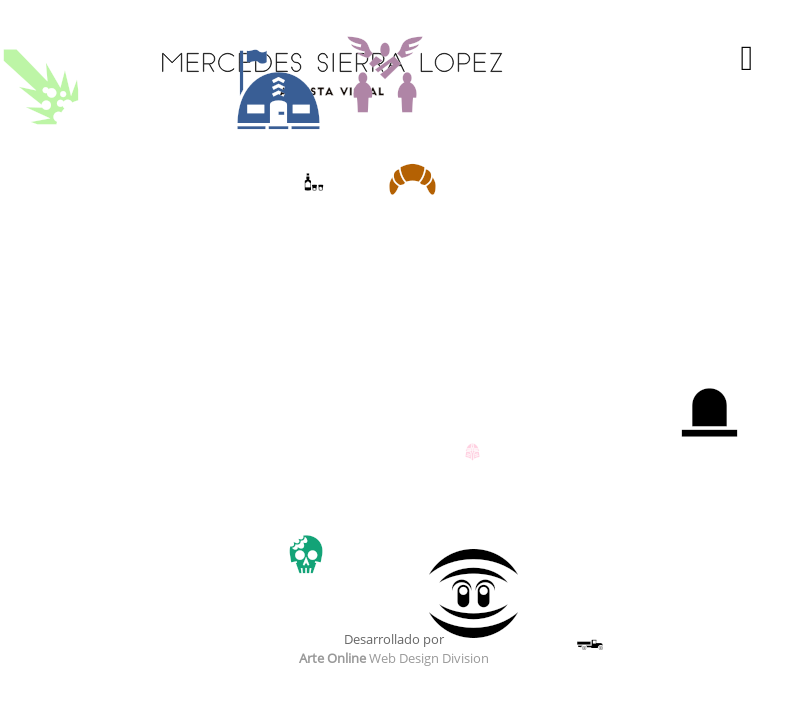 This screenshot has height=720, width=787. Describe the element at coordinates (412, 179) in the screenshot. I see `browse bakery or pastry items` at that location.